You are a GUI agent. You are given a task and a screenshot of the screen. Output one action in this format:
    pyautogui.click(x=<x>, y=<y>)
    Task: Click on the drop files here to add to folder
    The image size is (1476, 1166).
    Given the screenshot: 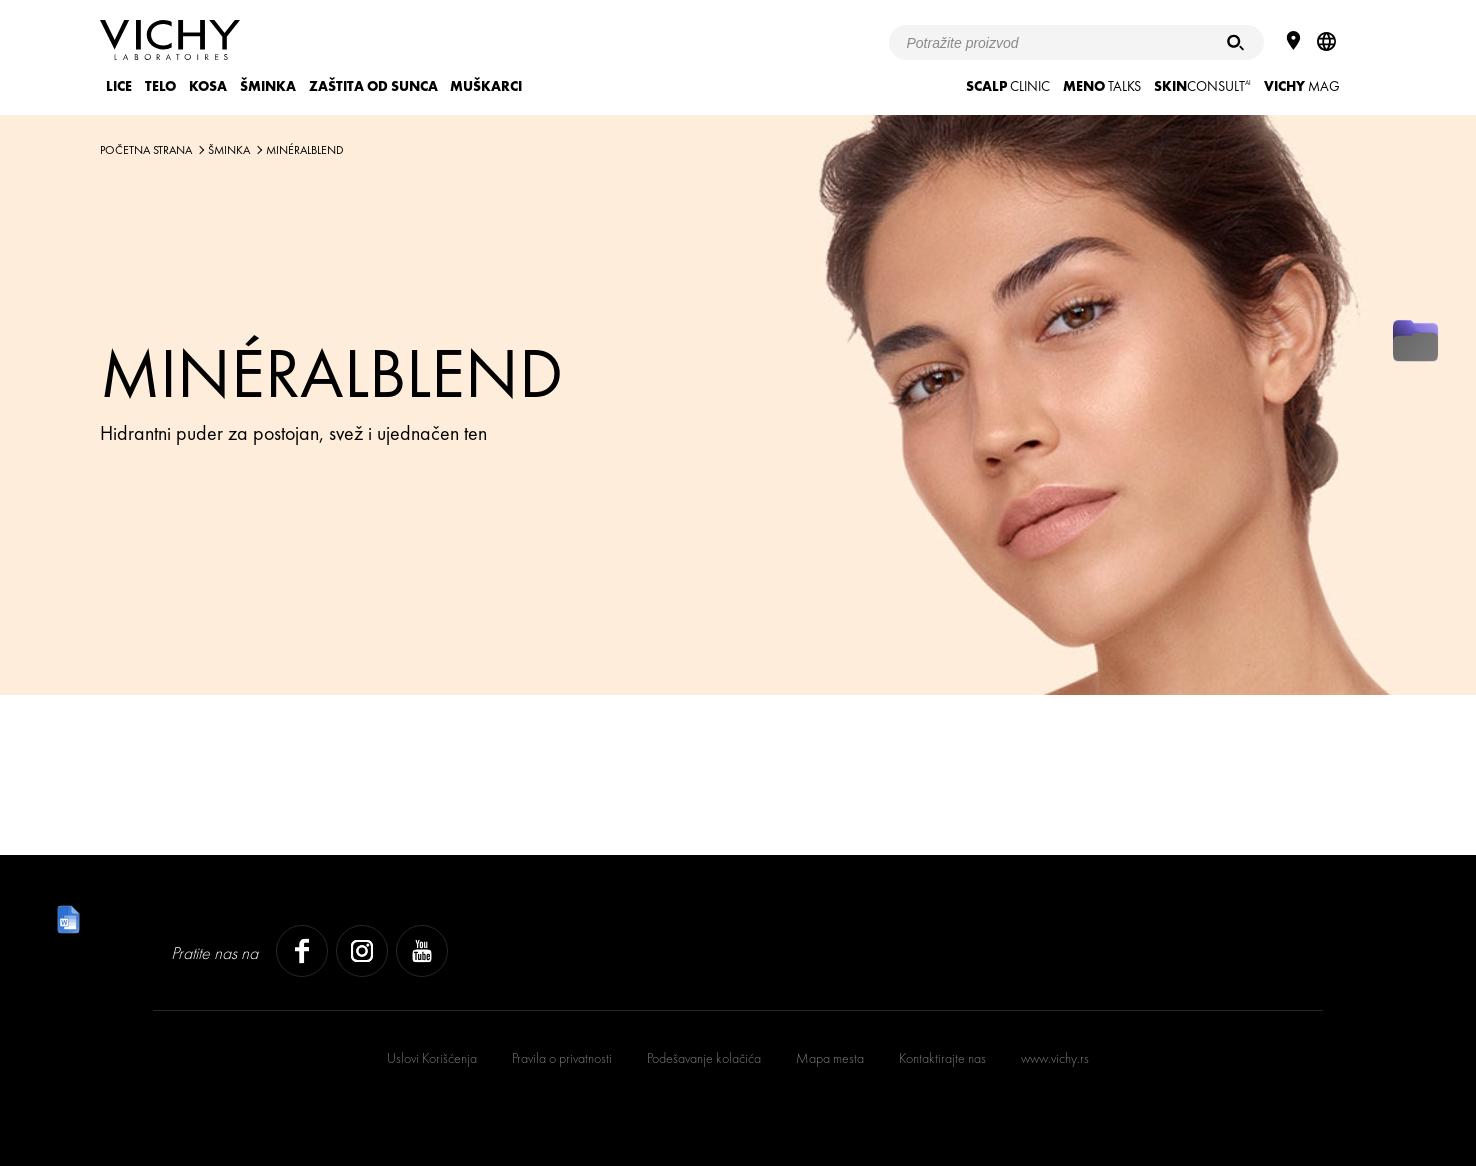 What is the action you would take?
    pyautogui.click(x=1415, y=340)
    